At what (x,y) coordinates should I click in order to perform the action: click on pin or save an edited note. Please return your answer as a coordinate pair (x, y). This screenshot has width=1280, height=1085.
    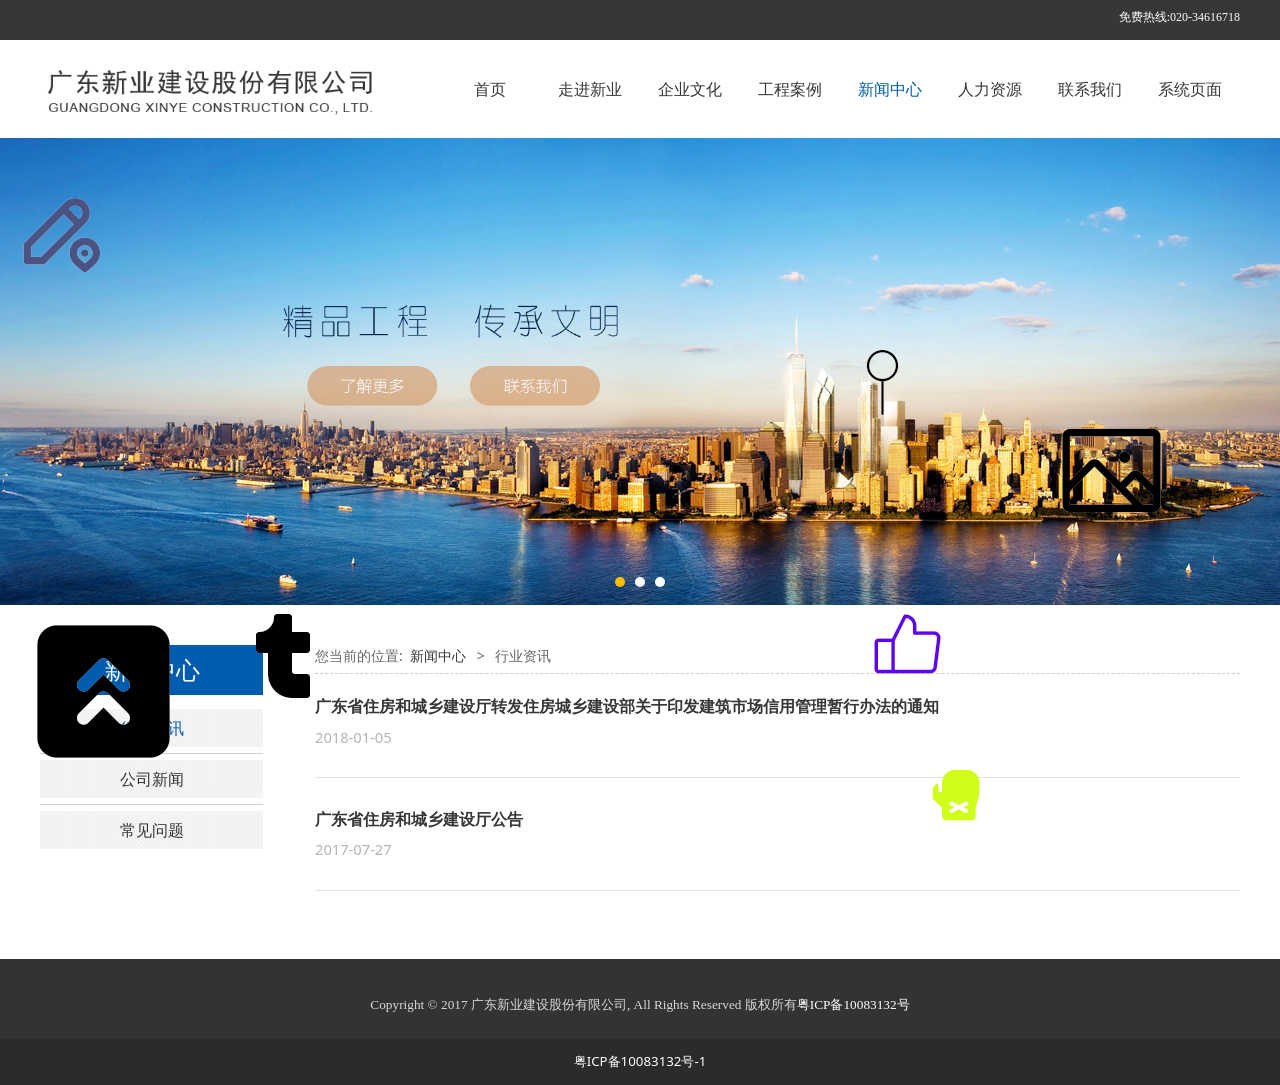
    Looking at the image, I should click on (58, 230).